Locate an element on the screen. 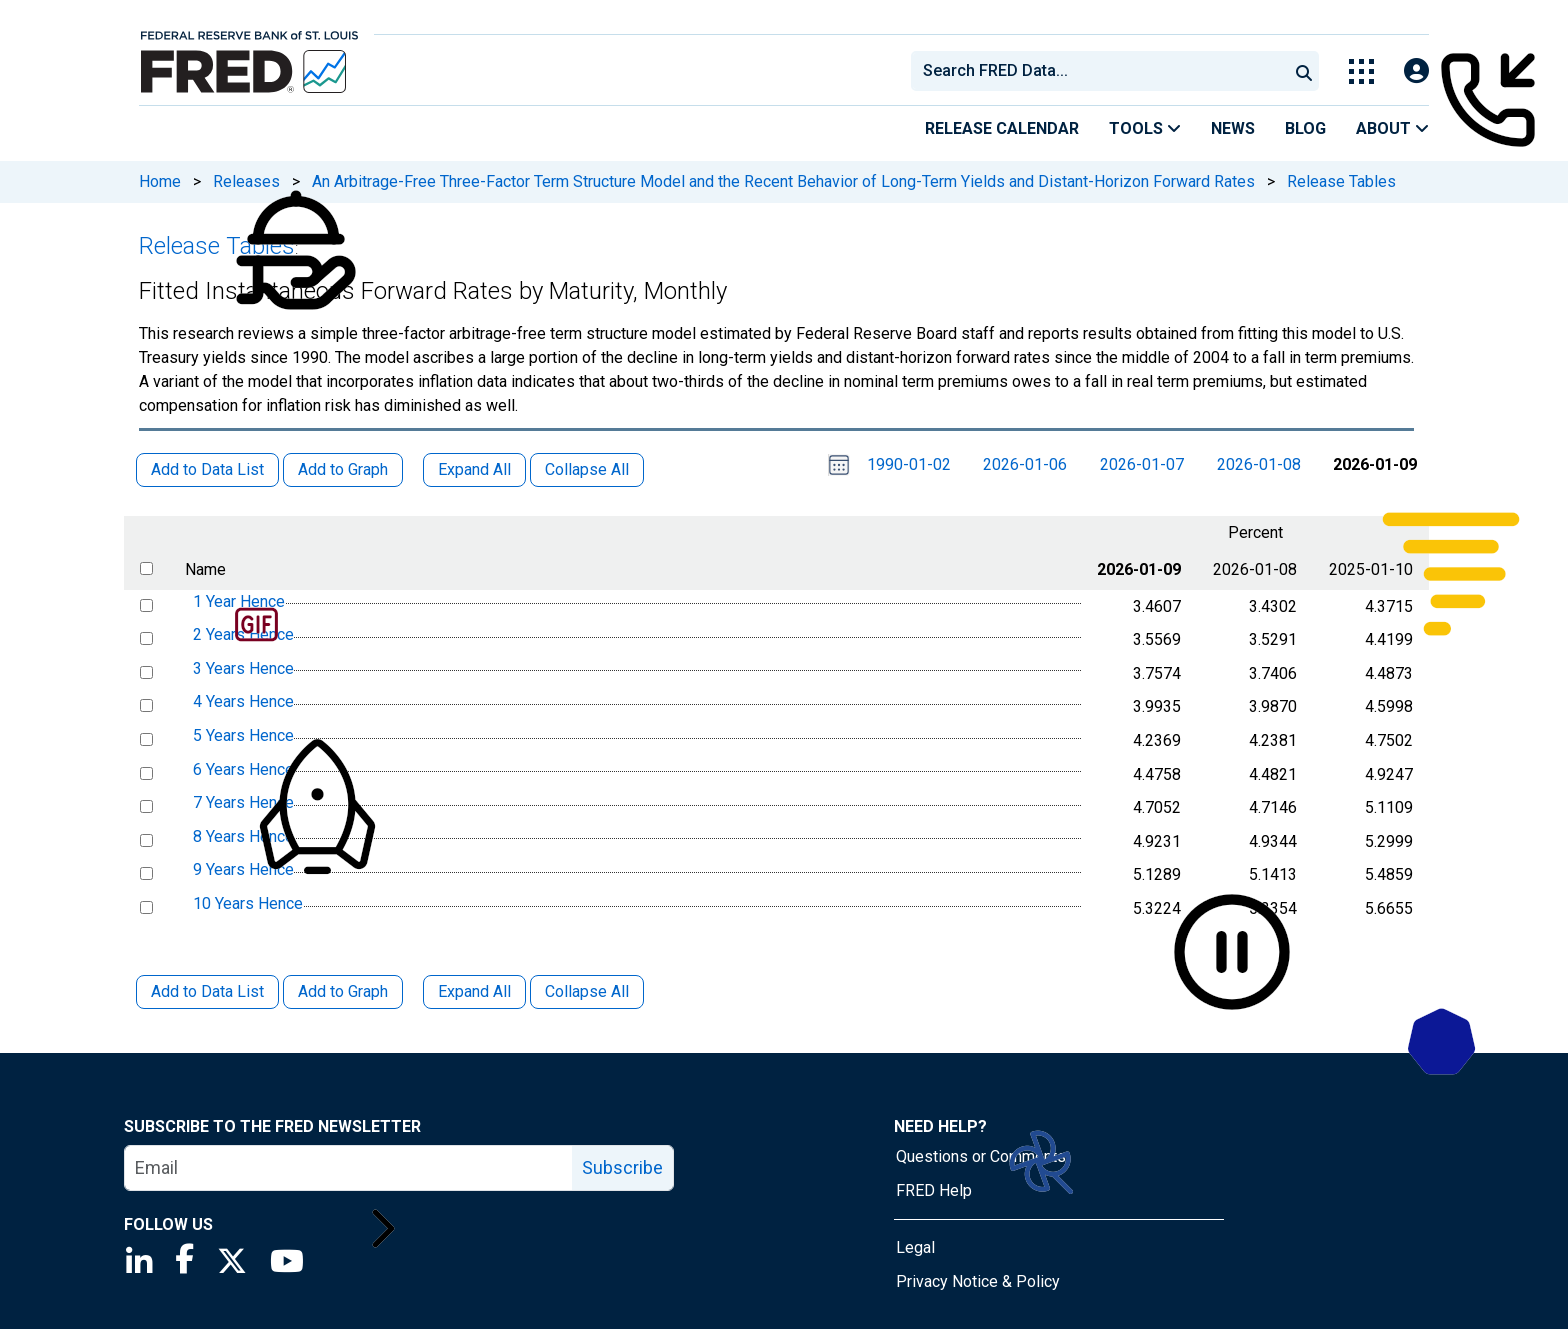  food delivery or catering service is located at coordinates (296, 250).